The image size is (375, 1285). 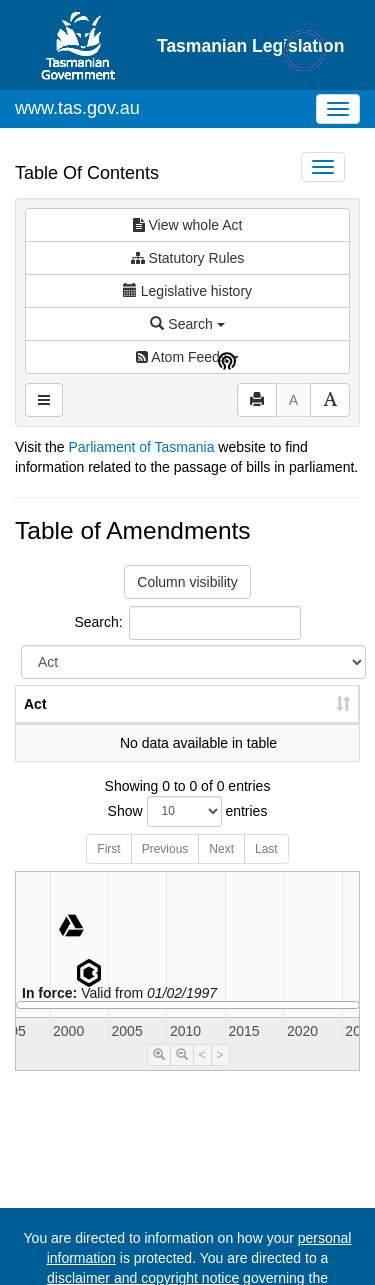 What do you see at coordinates (304, 50) in the screenshot?
I see `conventional commits project logo` at bounding box center [304, 50].